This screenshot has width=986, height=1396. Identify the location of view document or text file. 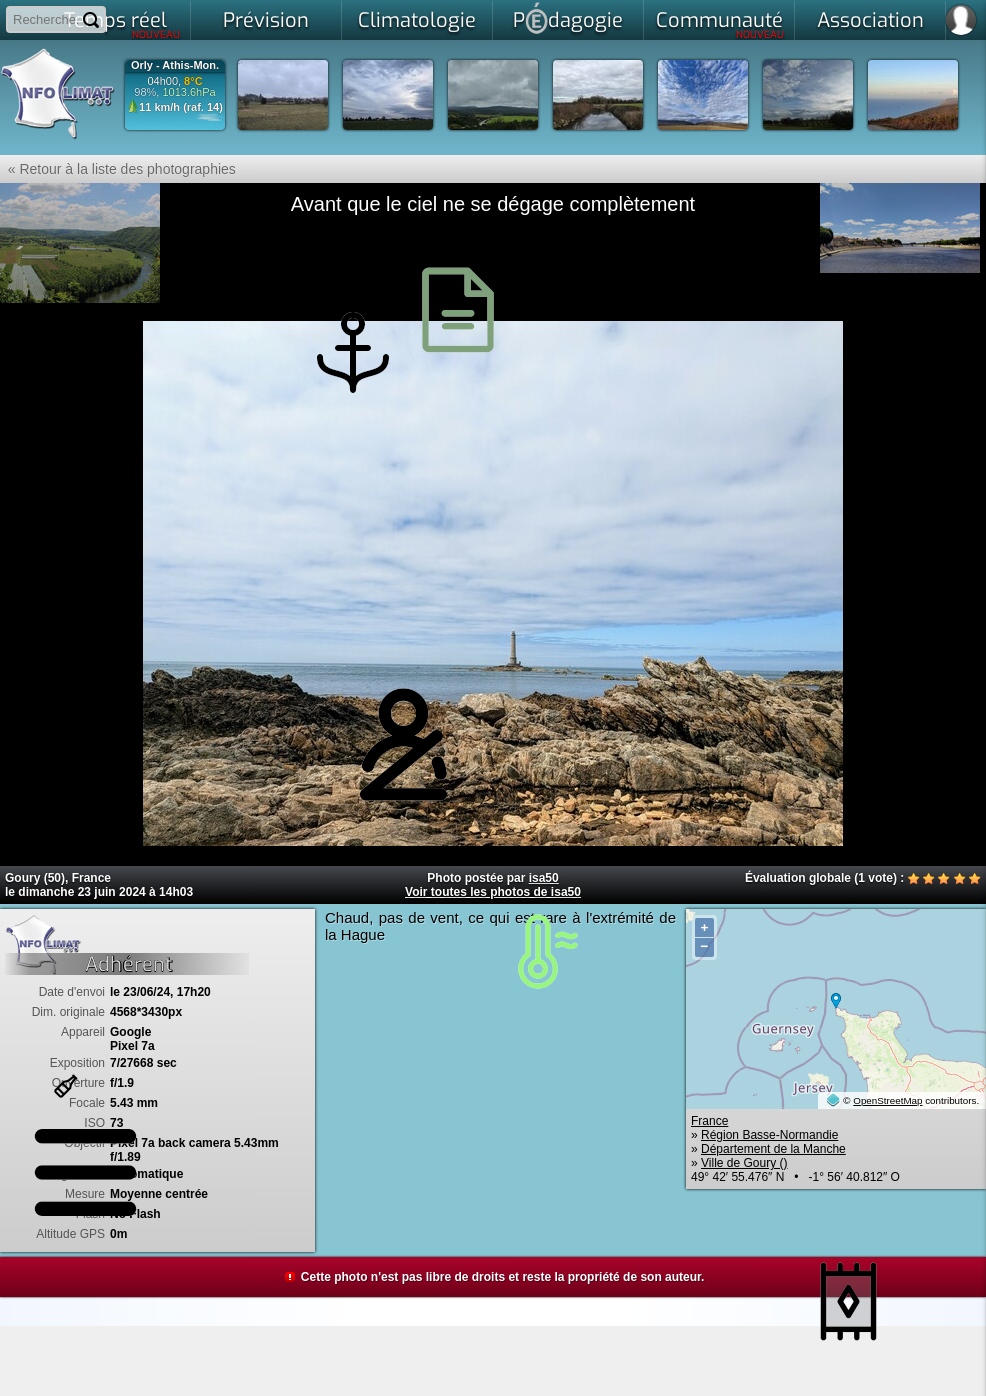
(458, 310).